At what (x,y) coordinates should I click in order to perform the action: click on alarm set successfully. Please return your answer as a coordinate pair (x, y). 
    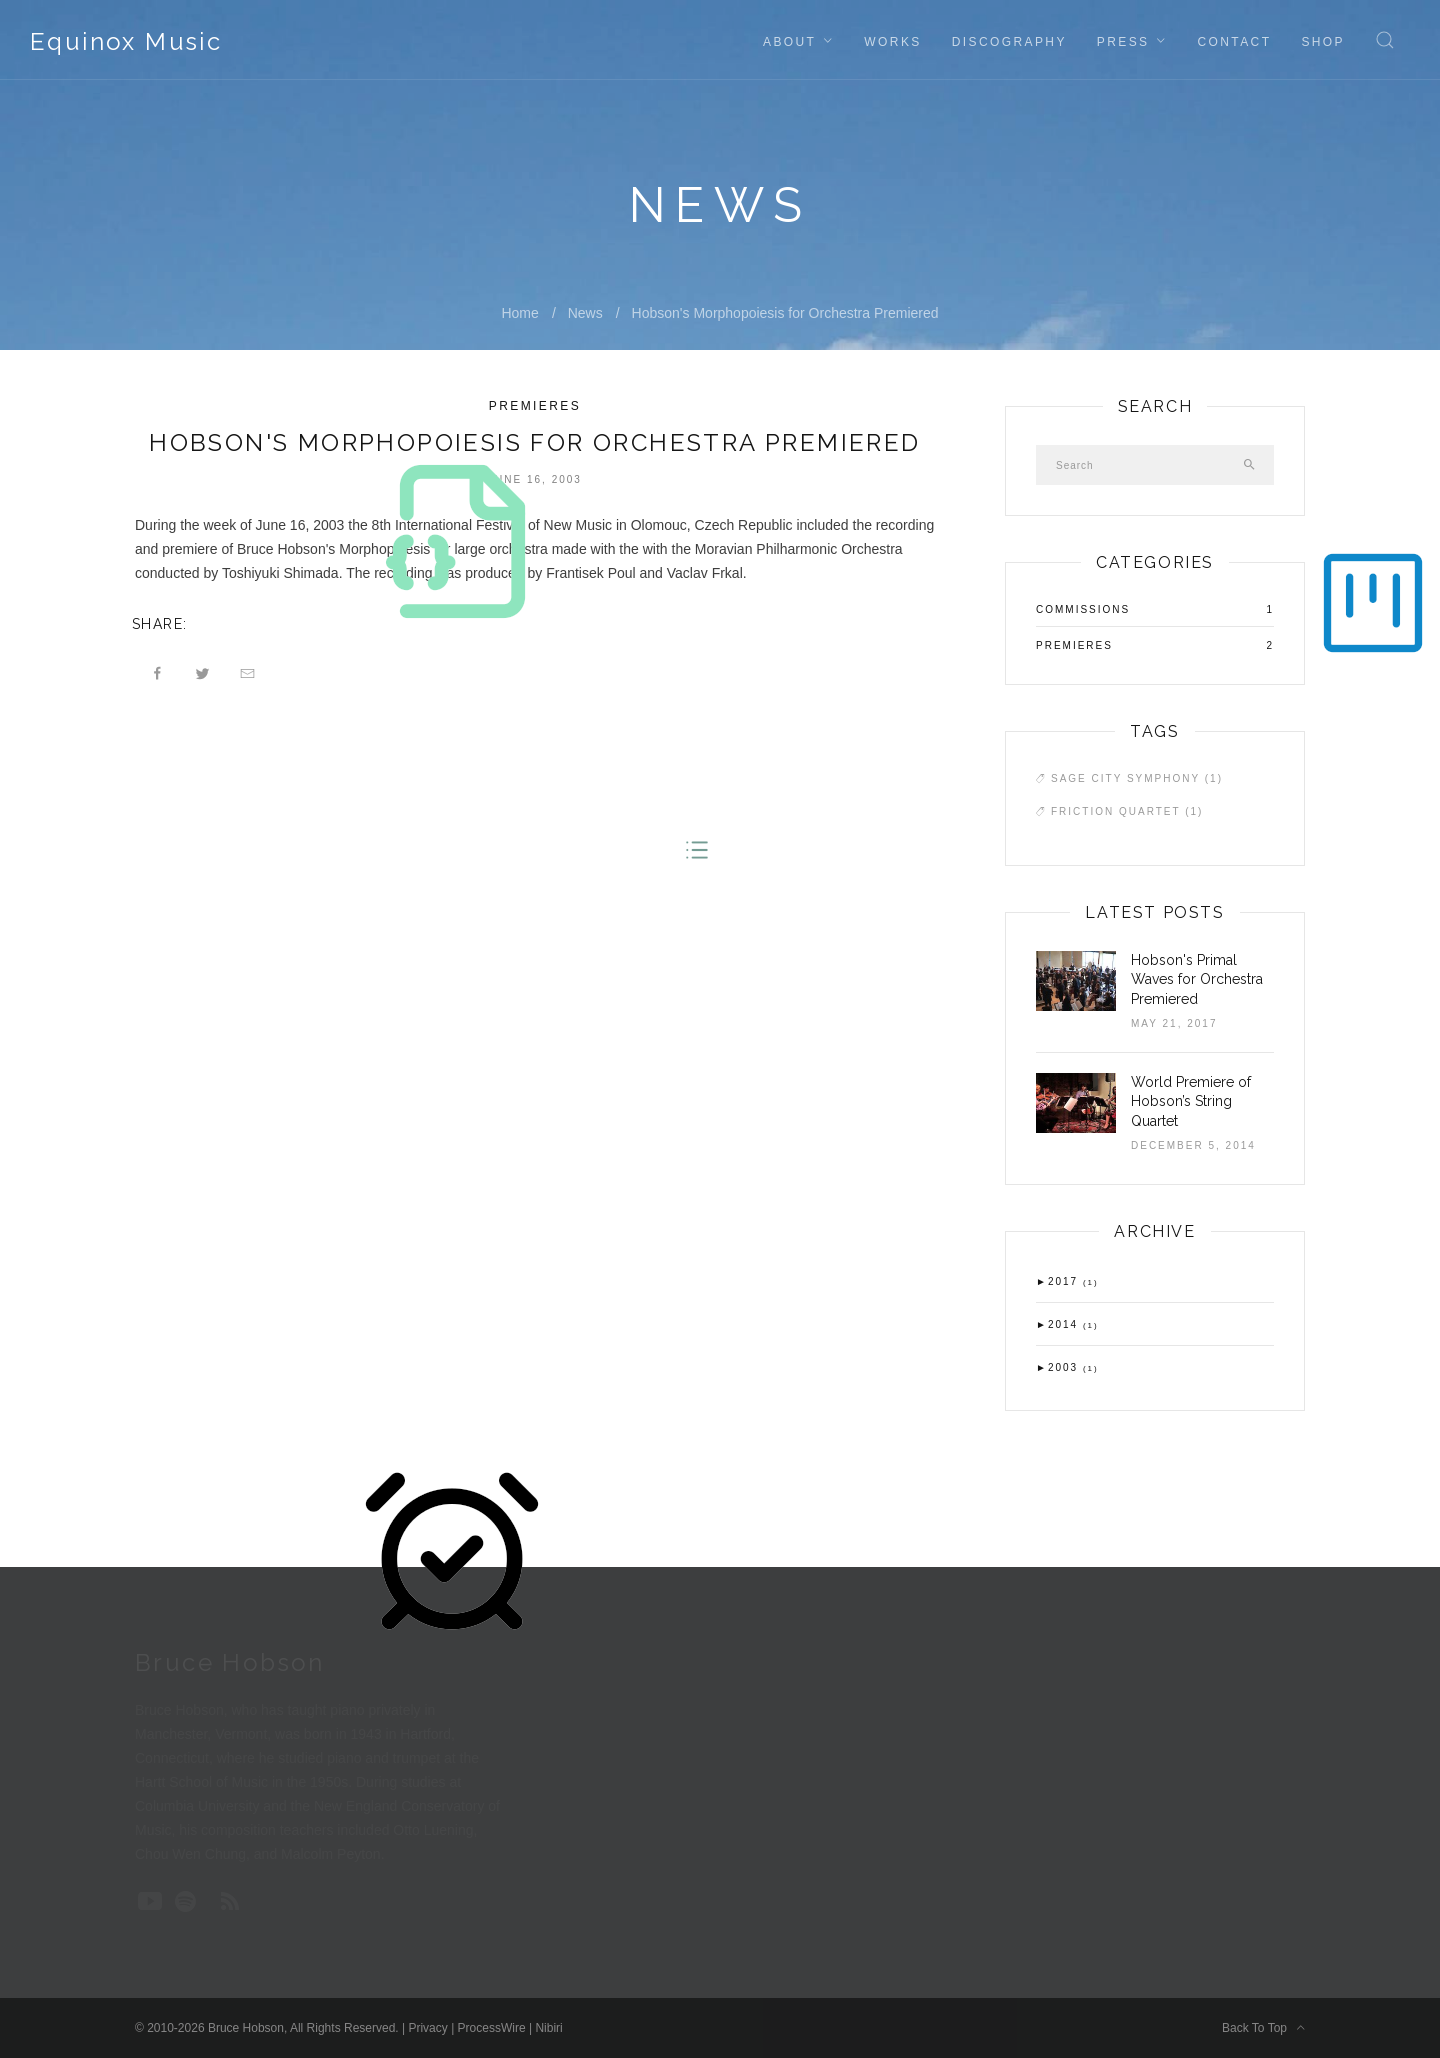
    Looking at the image, I should click on (452, 1551).